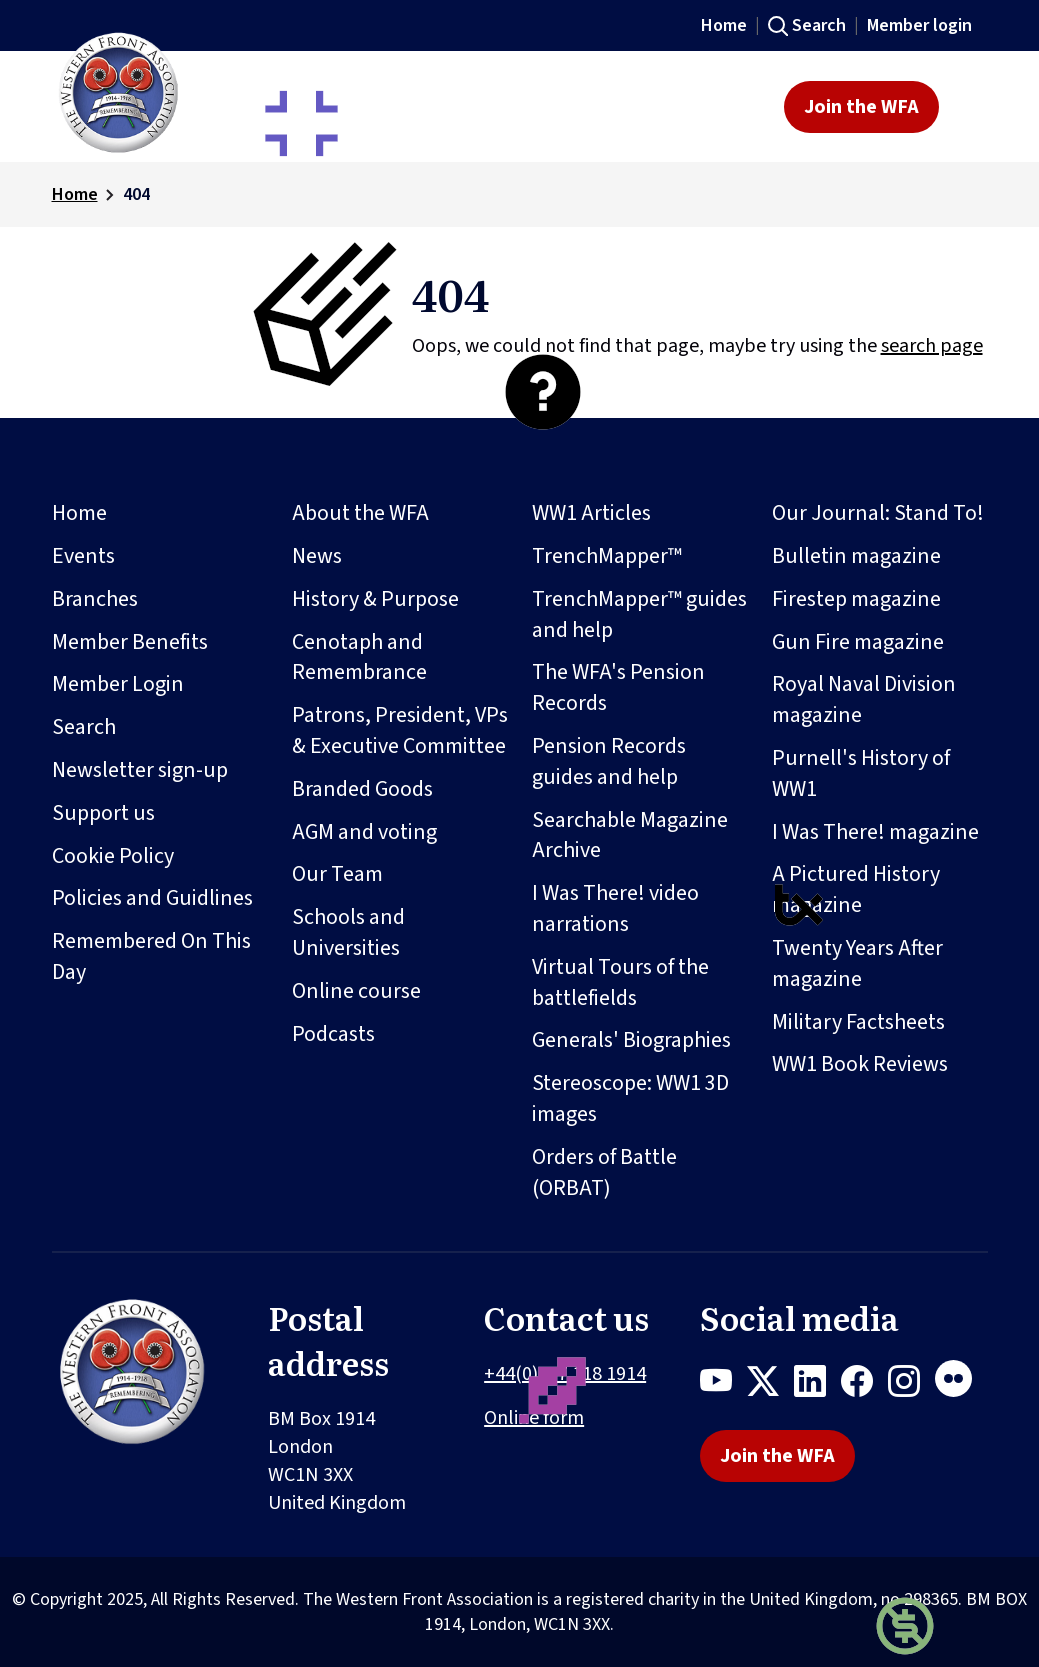 The height and width of the screenshot is (1667, 1039). Describe the element at coordinates (552, 1390) in the screenshot. I see `mintbit brand logo` at that location.